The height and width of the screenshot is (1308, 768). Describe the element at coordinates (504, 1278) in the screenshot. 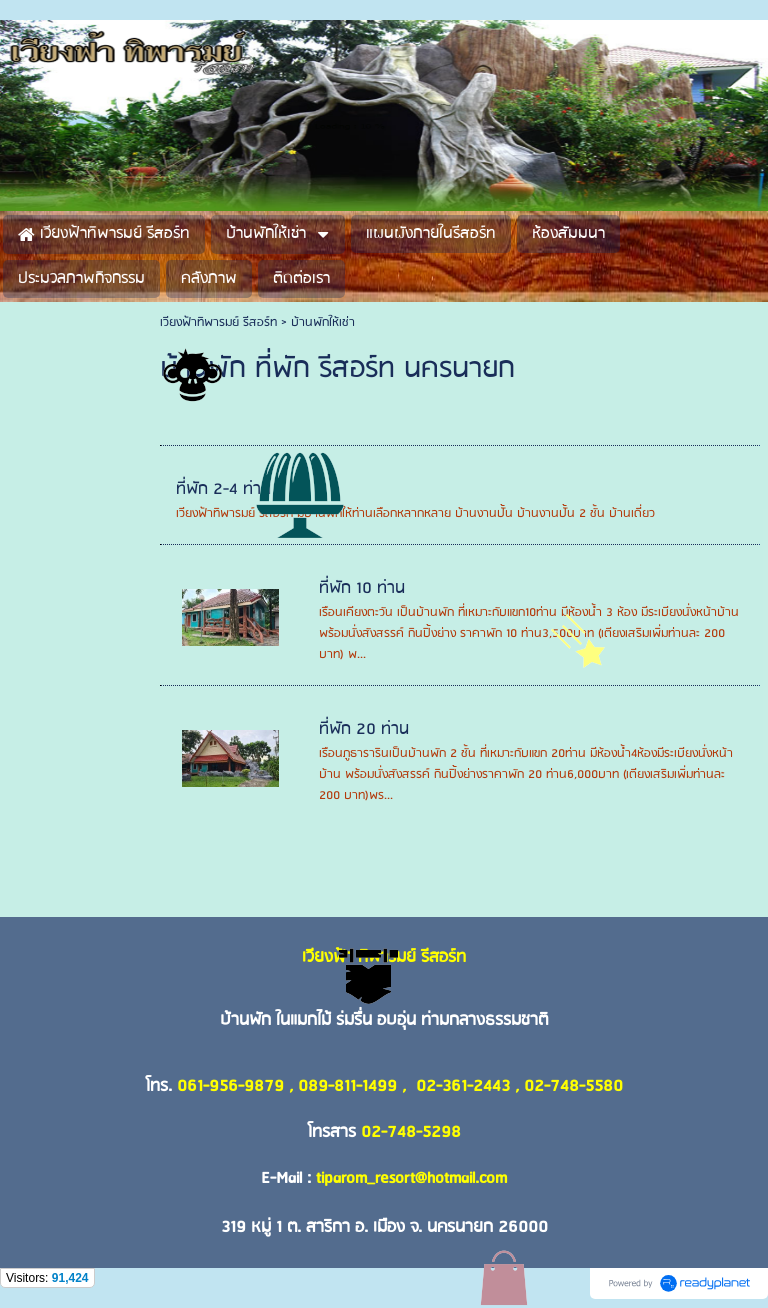

I see `view your shopping cart` at that location.